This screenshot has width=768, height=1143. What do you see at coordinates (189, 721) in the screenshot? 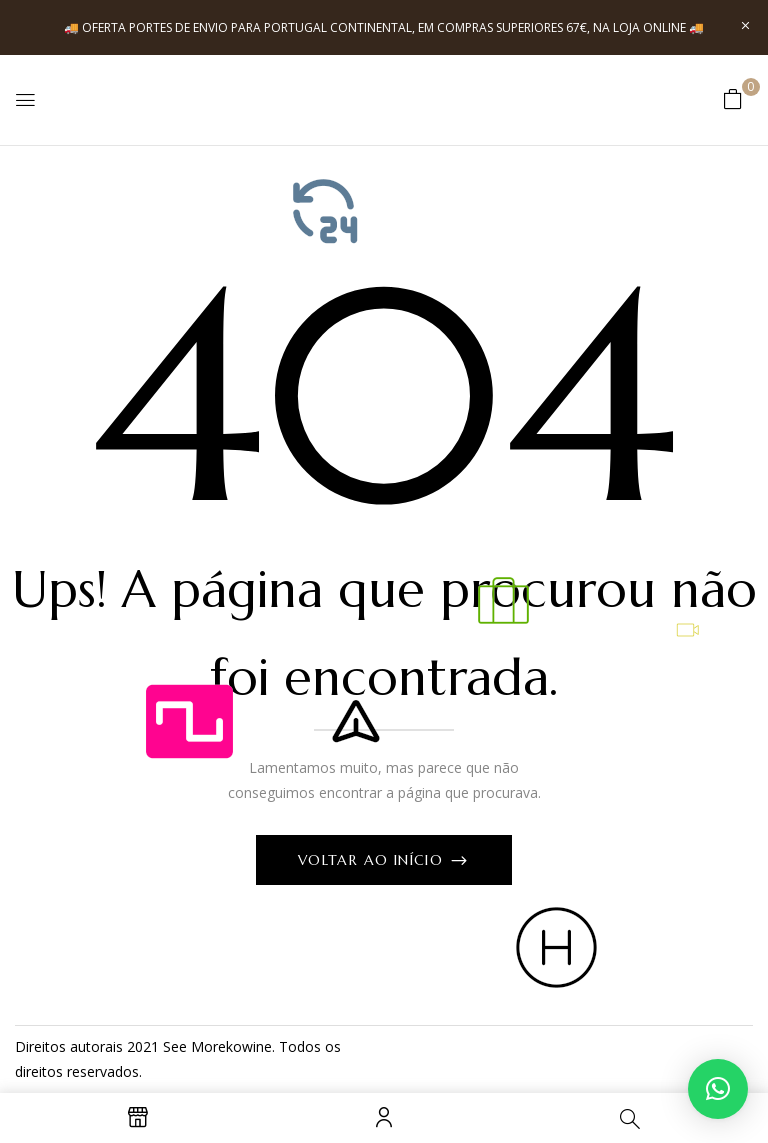
I see `toggle square wave audio signal` at bounding box center [189, 721].